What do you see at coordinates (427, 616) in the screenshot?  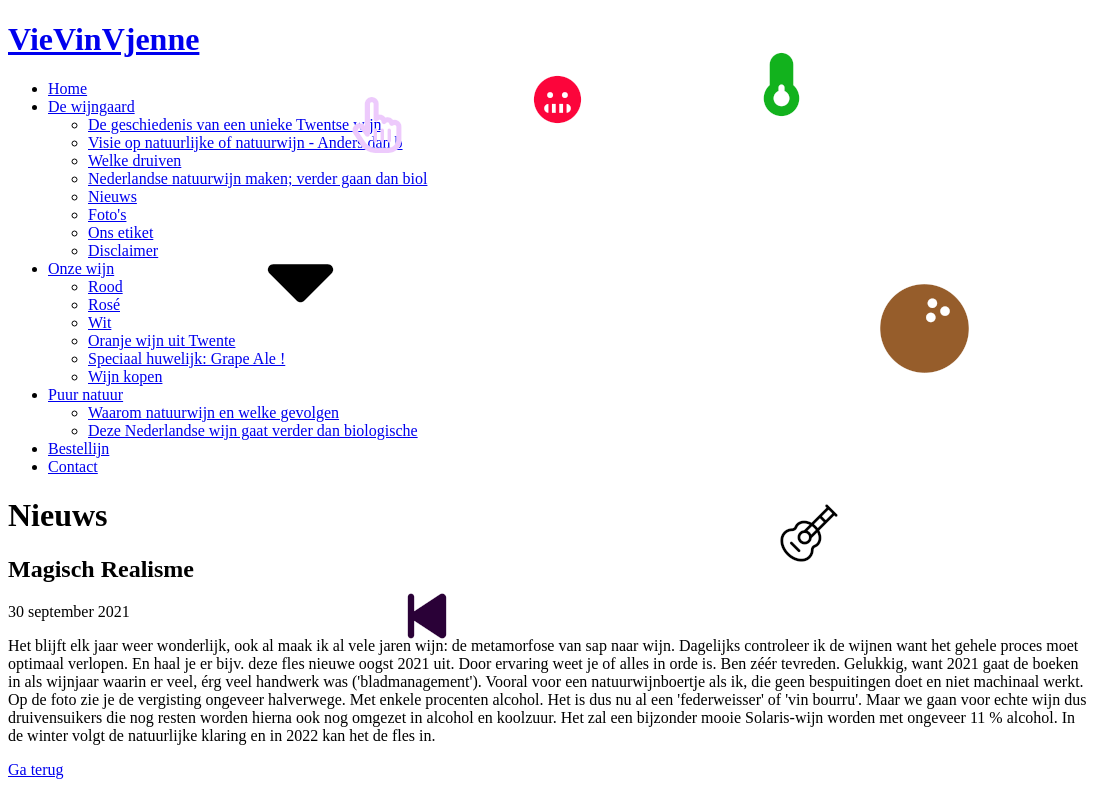 I see `skip to previous track` at bounding box center [427, 616].